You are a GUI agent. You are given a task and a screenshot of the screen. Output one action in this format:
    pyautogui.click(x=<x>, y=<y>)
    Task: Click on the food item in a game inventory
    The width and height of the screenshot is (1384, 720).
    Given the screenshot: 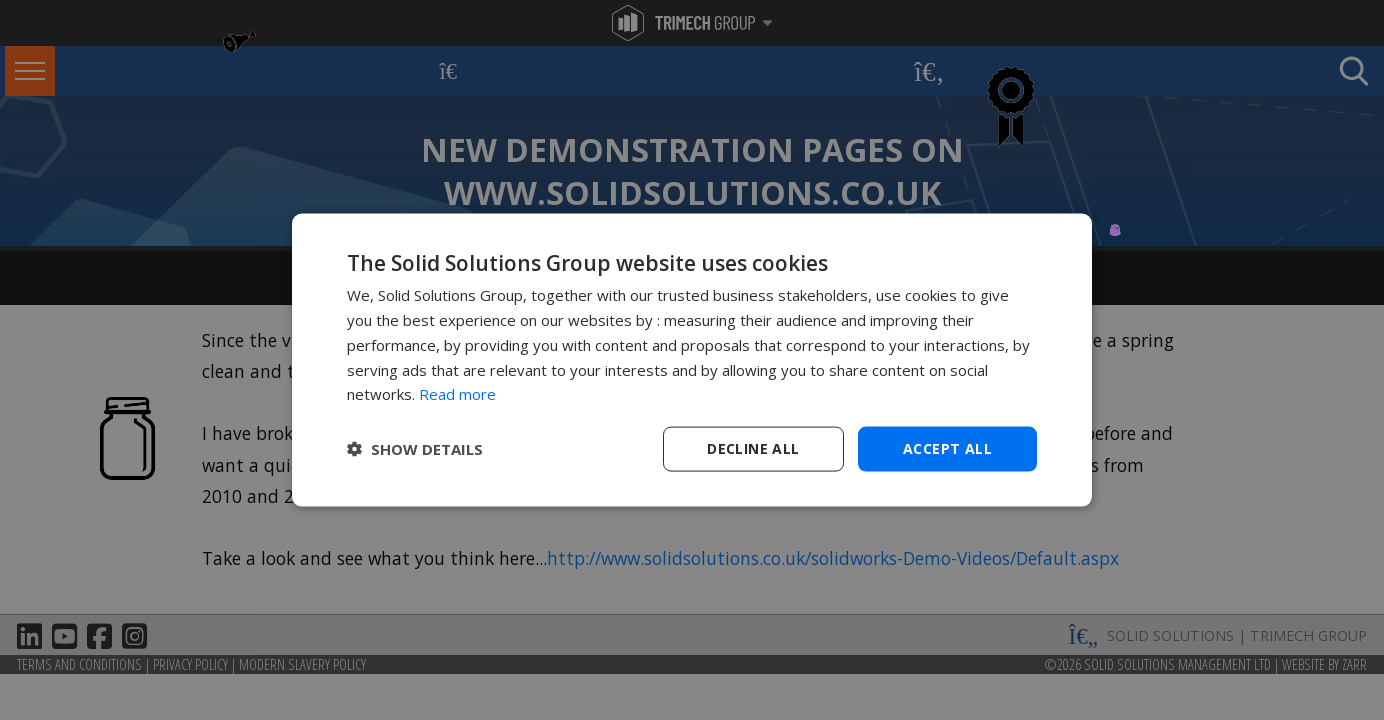 What is the action you would take?
    pyautogui.click(x=239, y=41)
    